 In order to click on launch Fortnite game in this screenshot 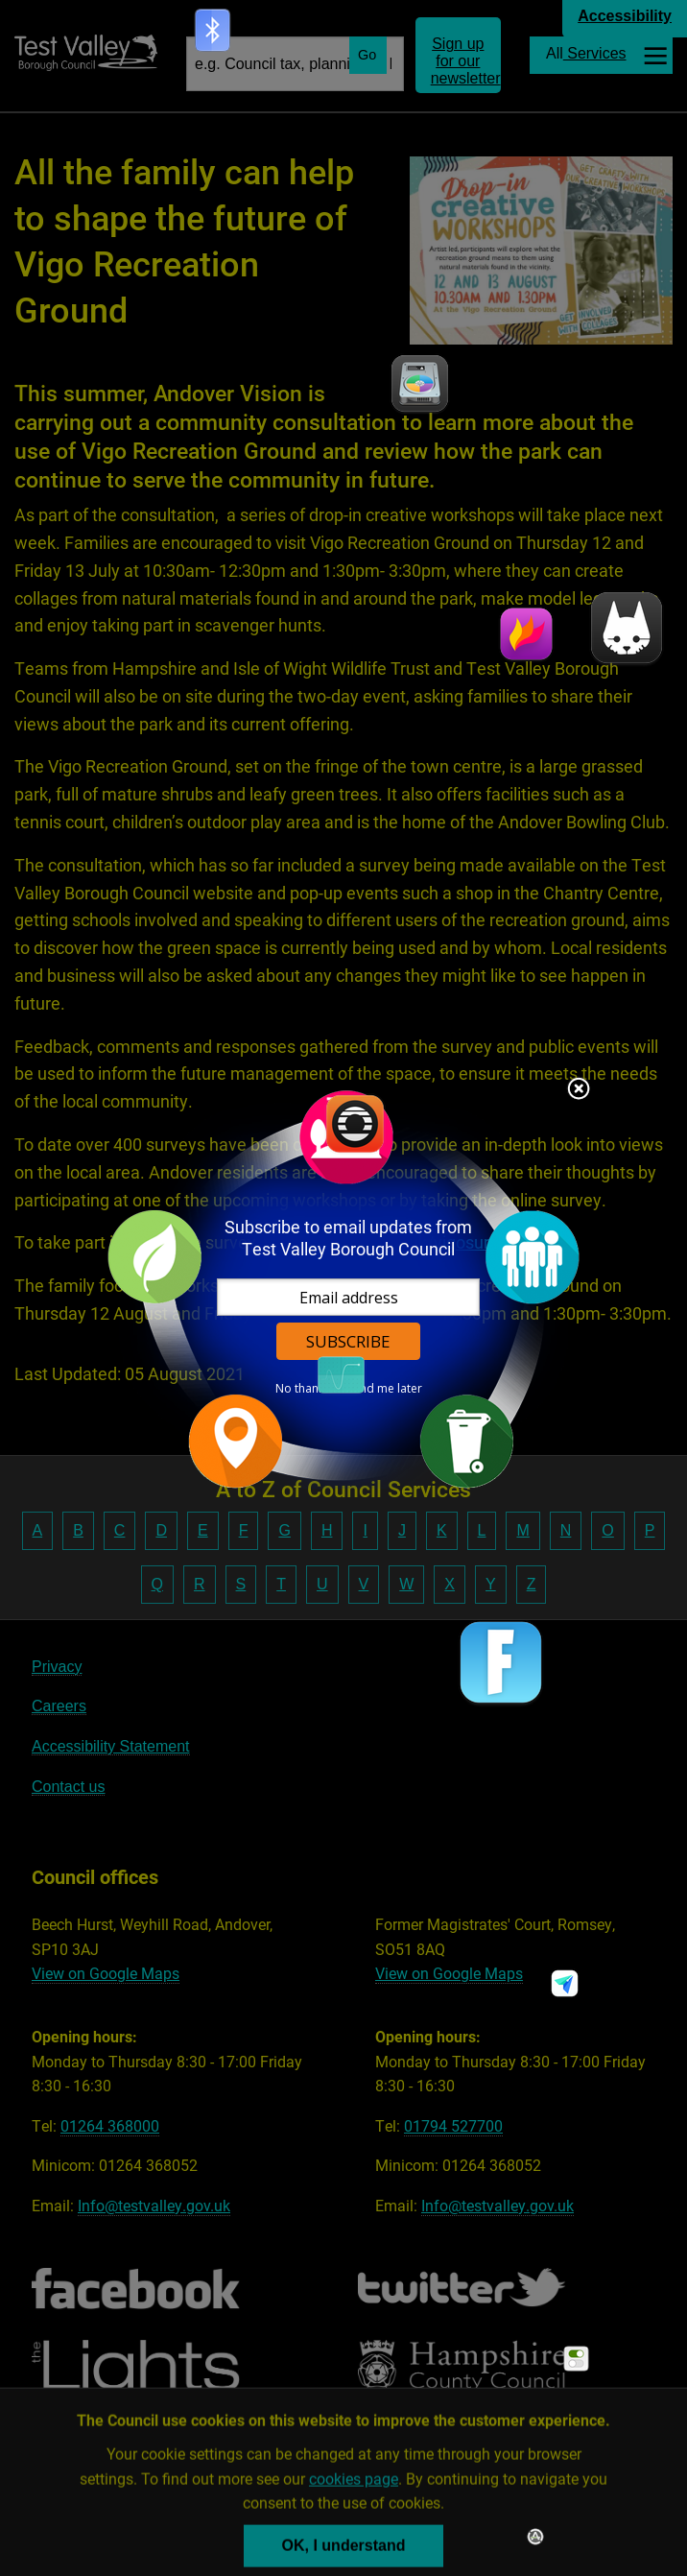, I will do `click(501, 1662)`.